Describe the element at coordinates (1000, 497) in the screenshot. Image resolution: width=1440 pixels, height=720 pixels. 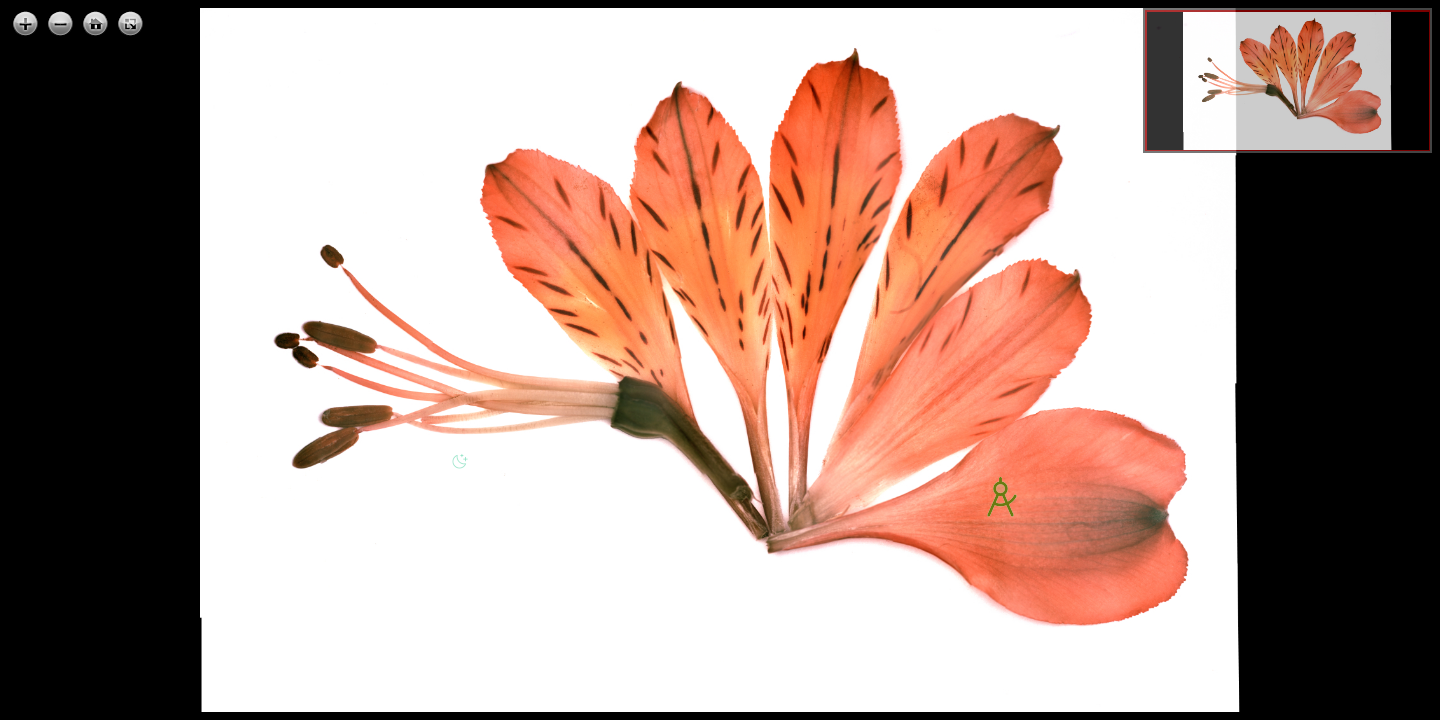
I see `access drawing or measurement tools` at that location.